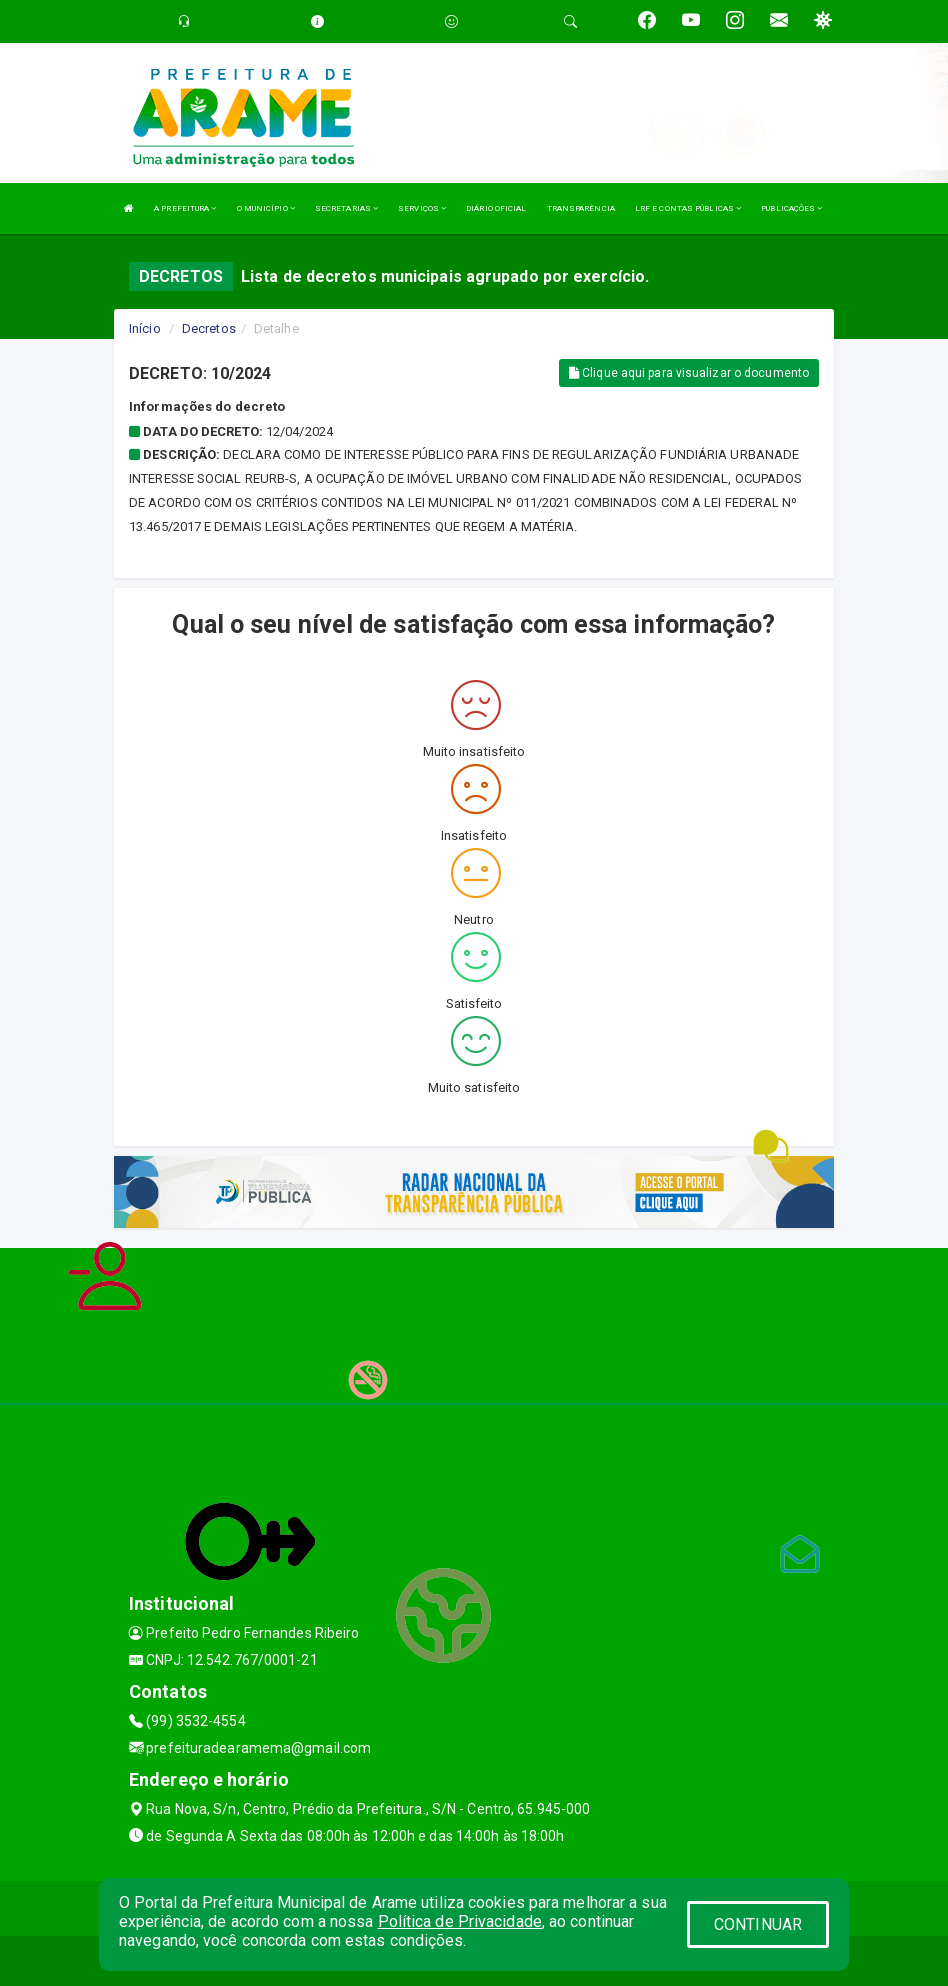  Describe the element at coordinates (368, 1380) in the screenshot. I see `indicates a no smoking zone or policy` at that location.